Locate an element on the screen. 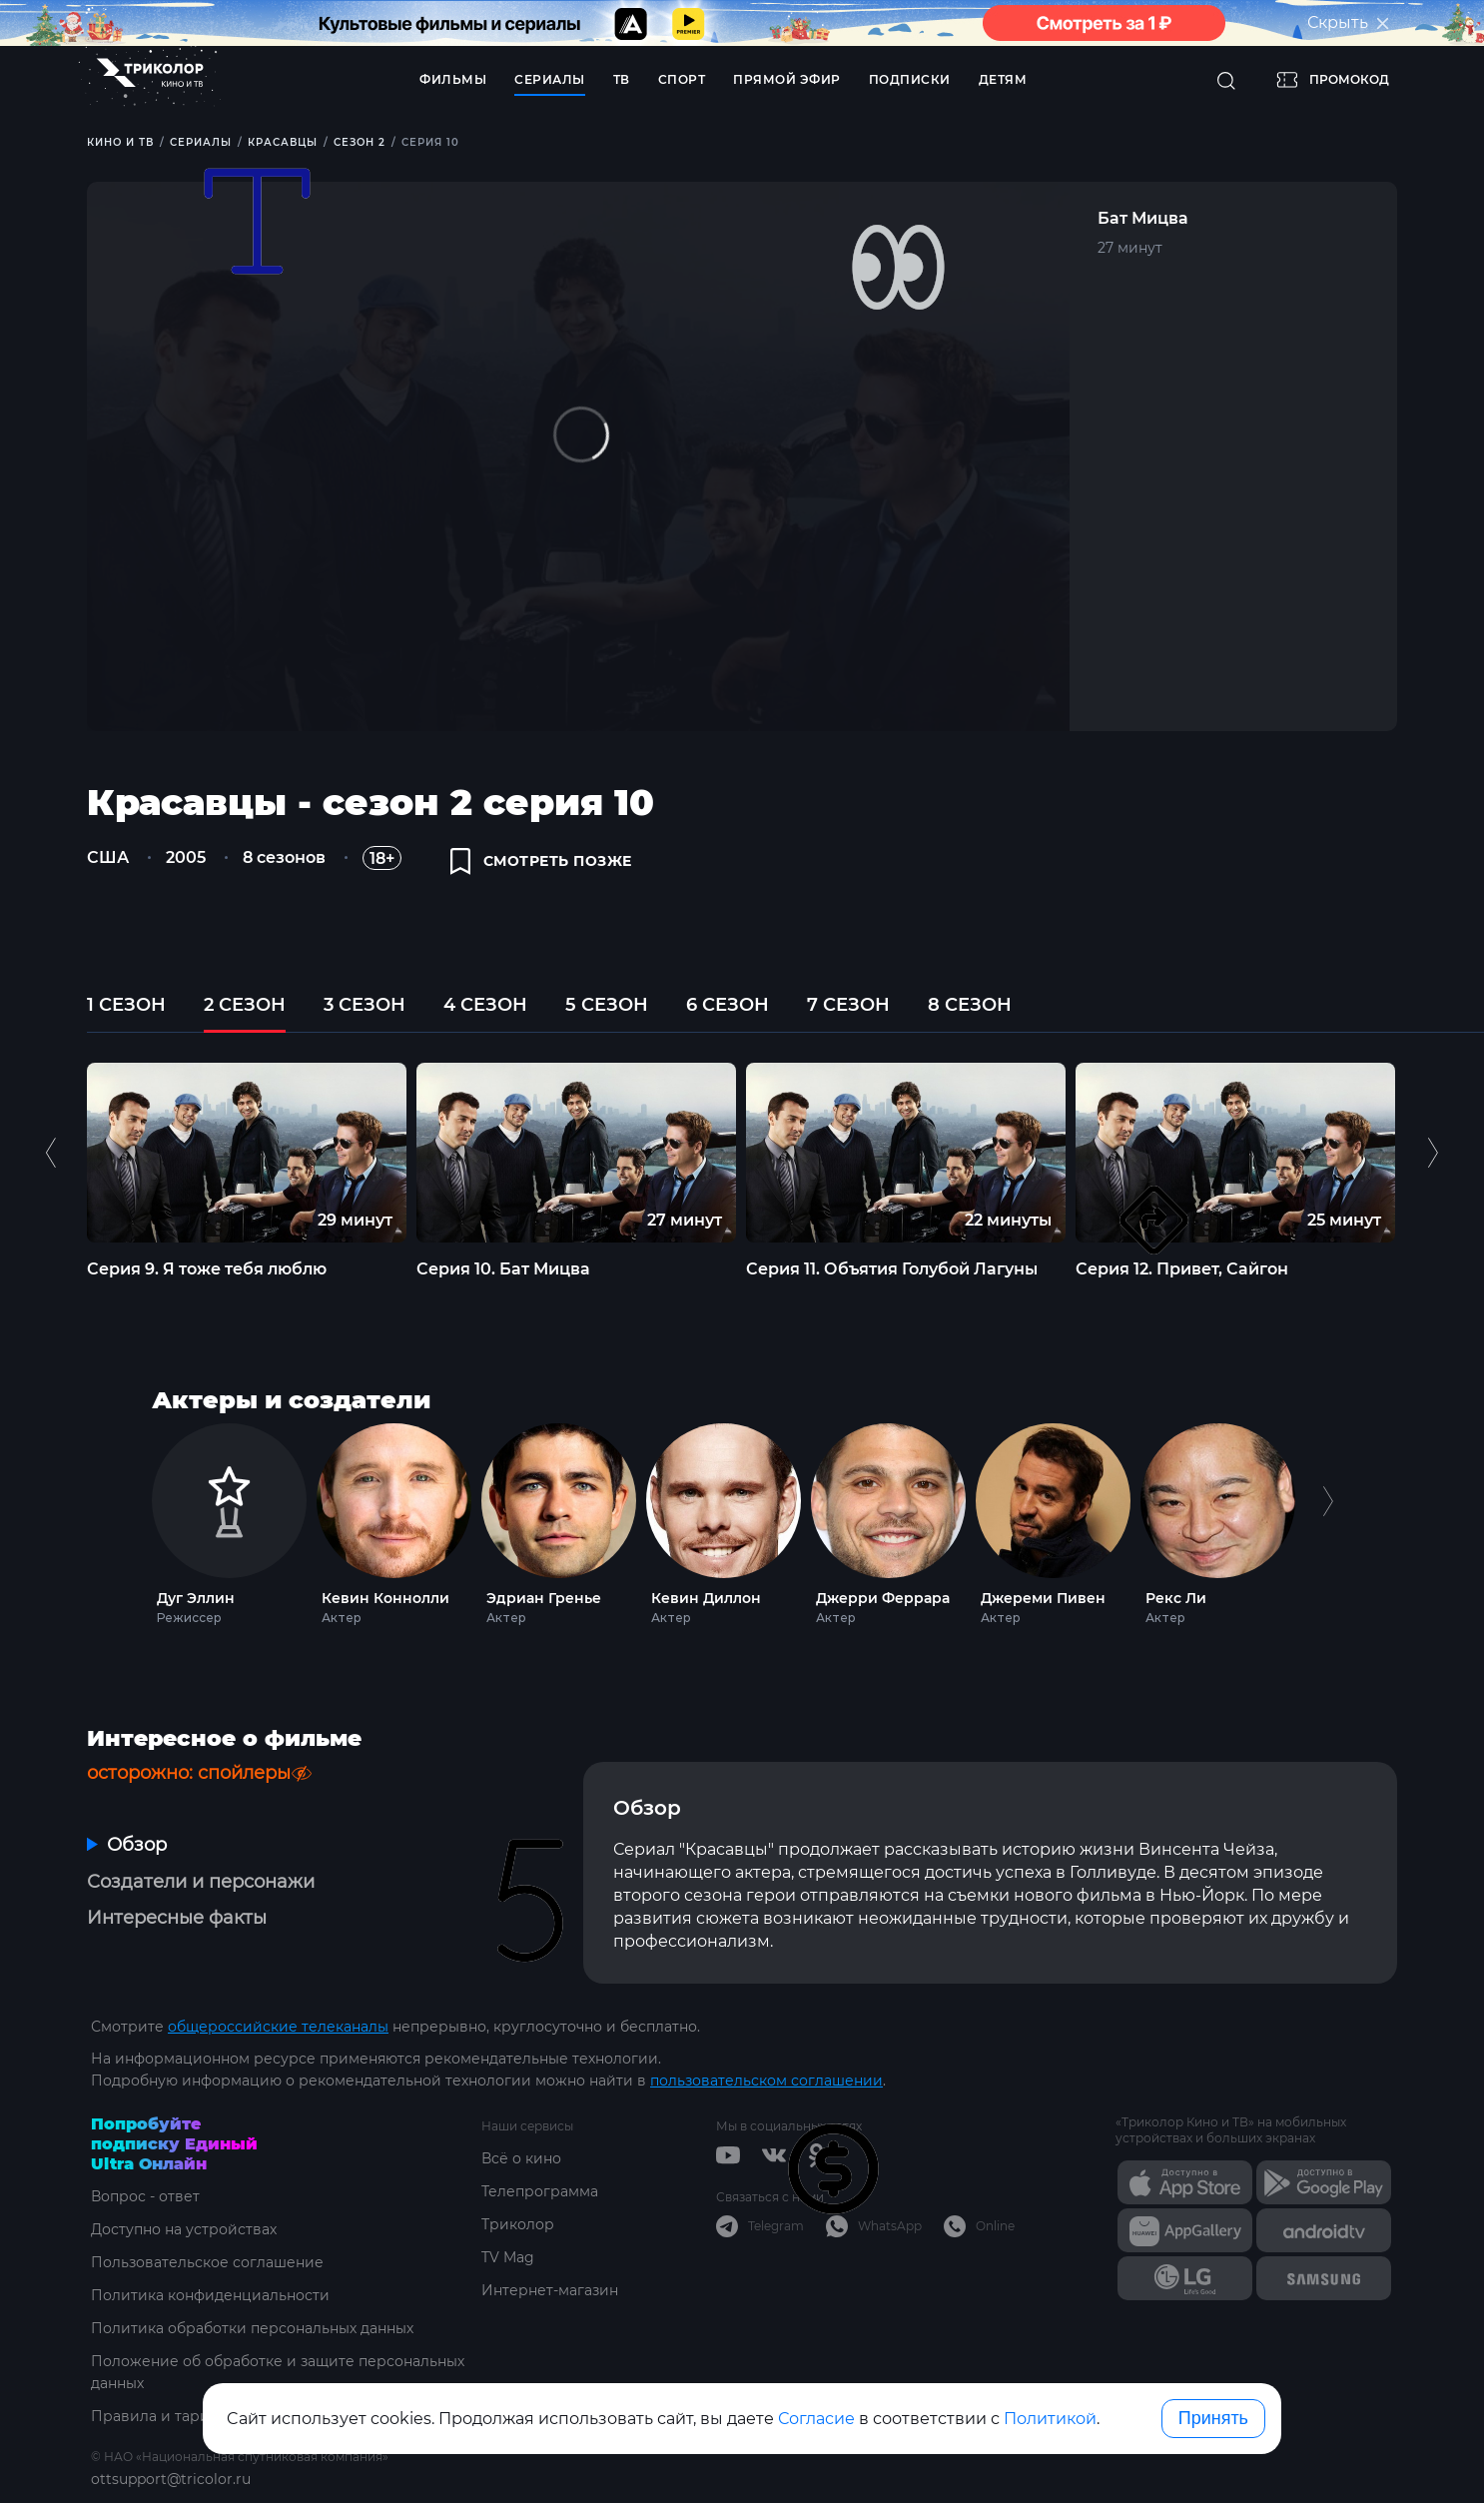 The width and height of the screenshot is (1484, 2503). indicates upcoming turn or direction change is located at coordinates (1153, 1220).